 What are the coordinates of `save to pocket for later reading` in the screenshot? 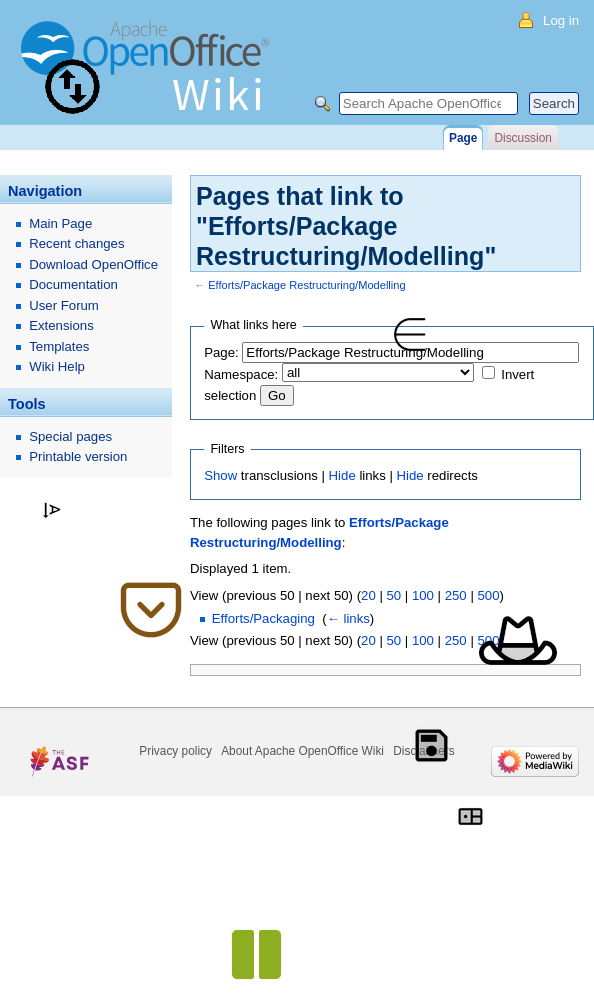 It's located at (151, 610).